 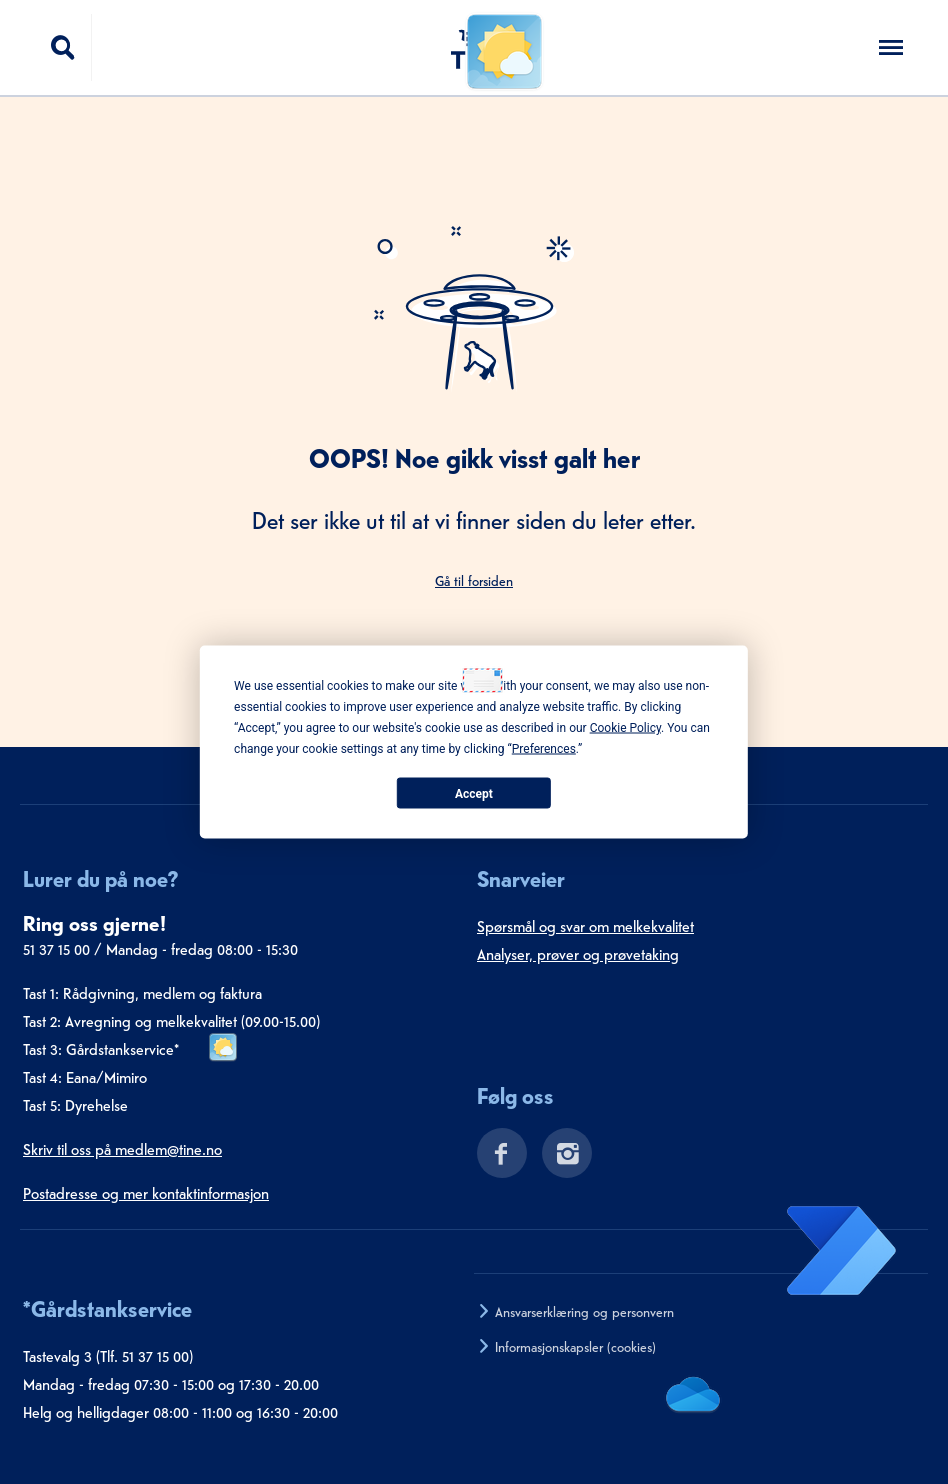 What do you see at coordinates (841, 1250) in the screenshot?
I see `open microsoft power automate` at bounding box center [841, 1250].